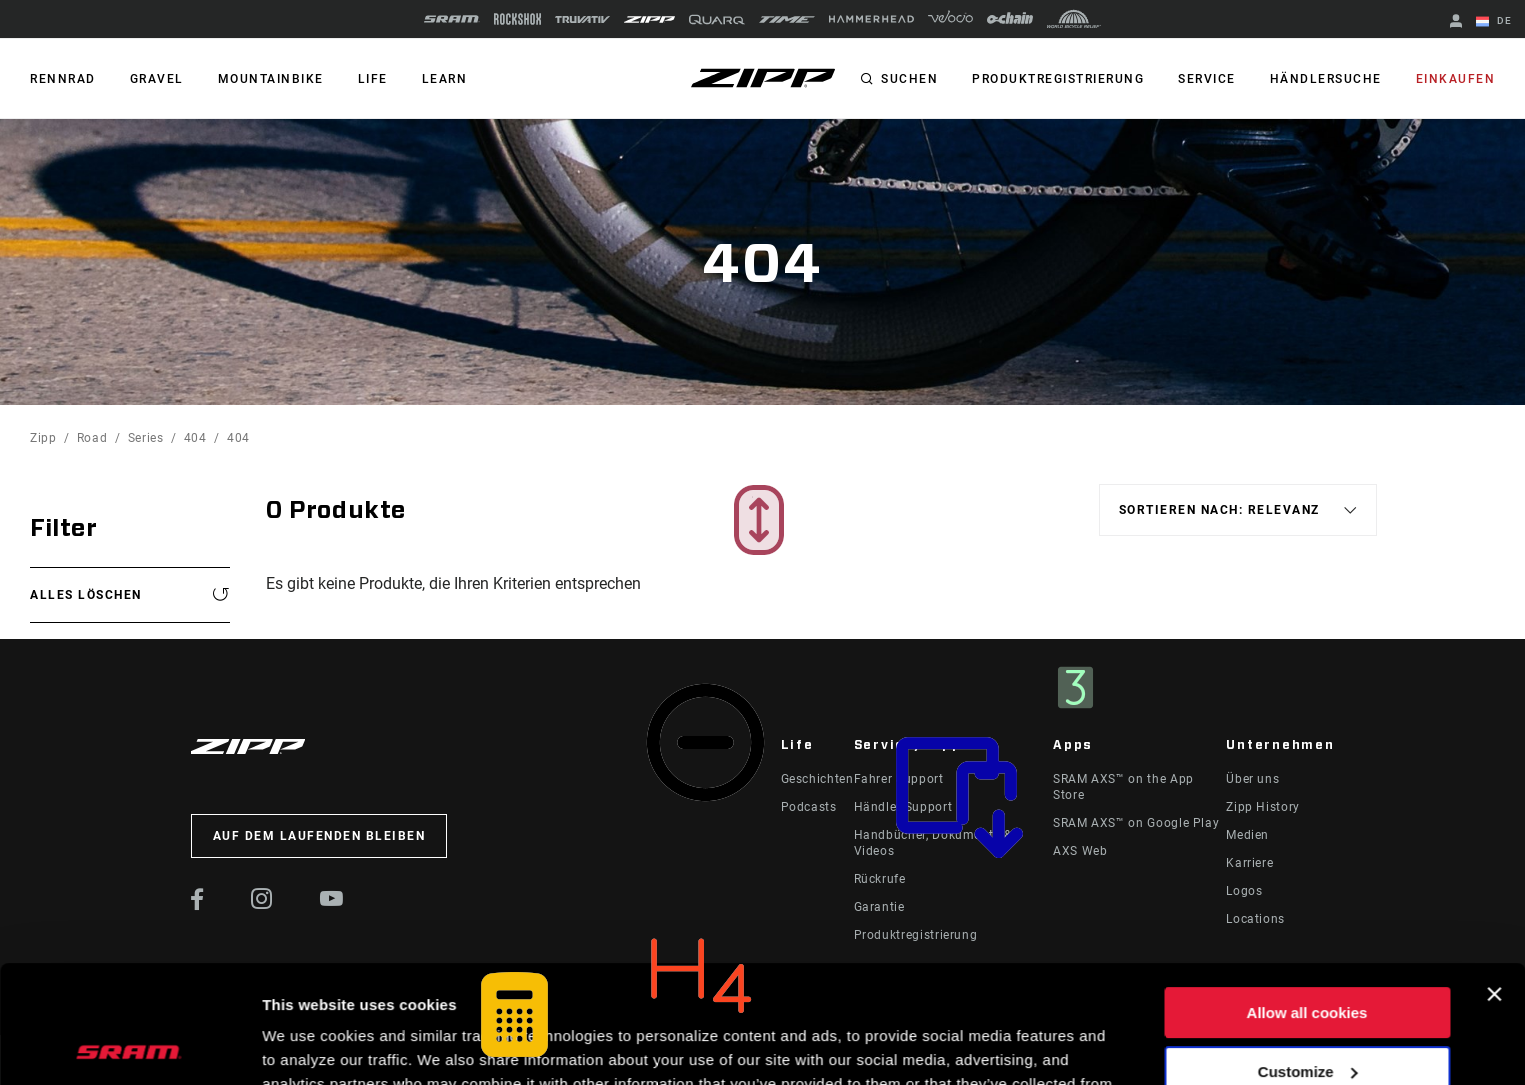  What do you see at coordinates (514, 1014) in the screenshot?
I see `open the calculator app` at bounding box center [514, 1014].